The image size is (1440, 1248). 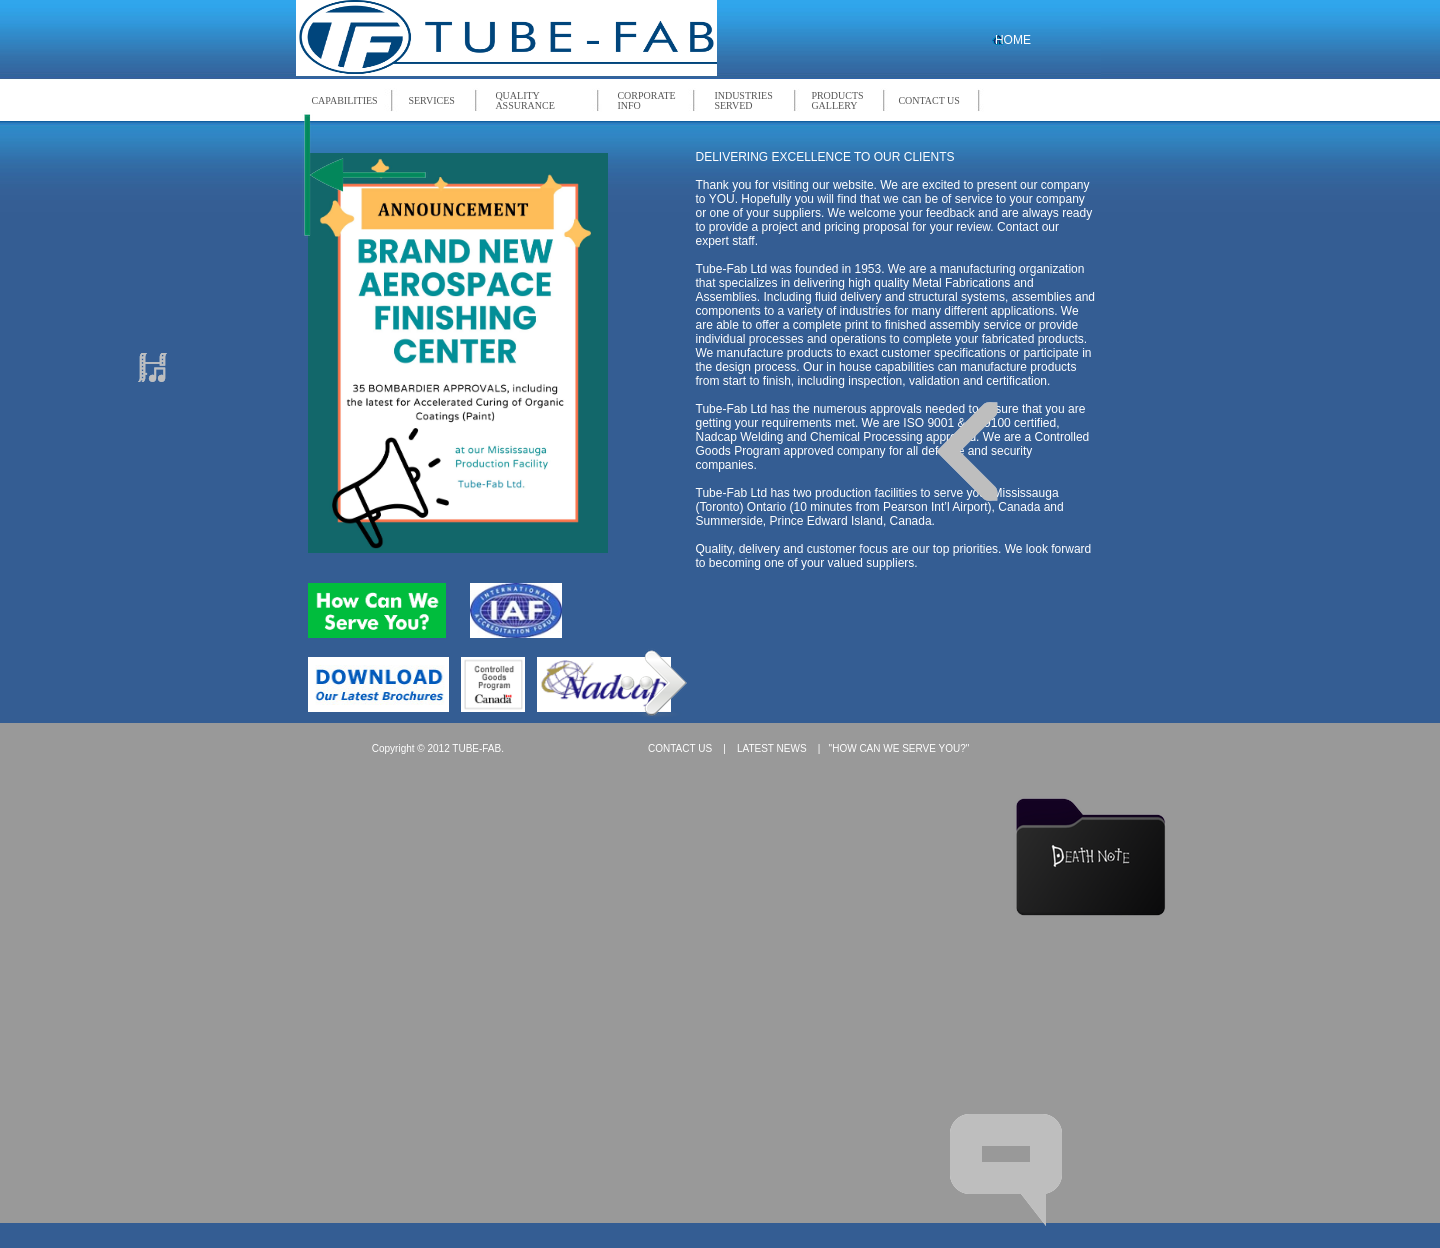 I want to click on folder containing death note anime/manga related files, so click(x=1090, y=861).